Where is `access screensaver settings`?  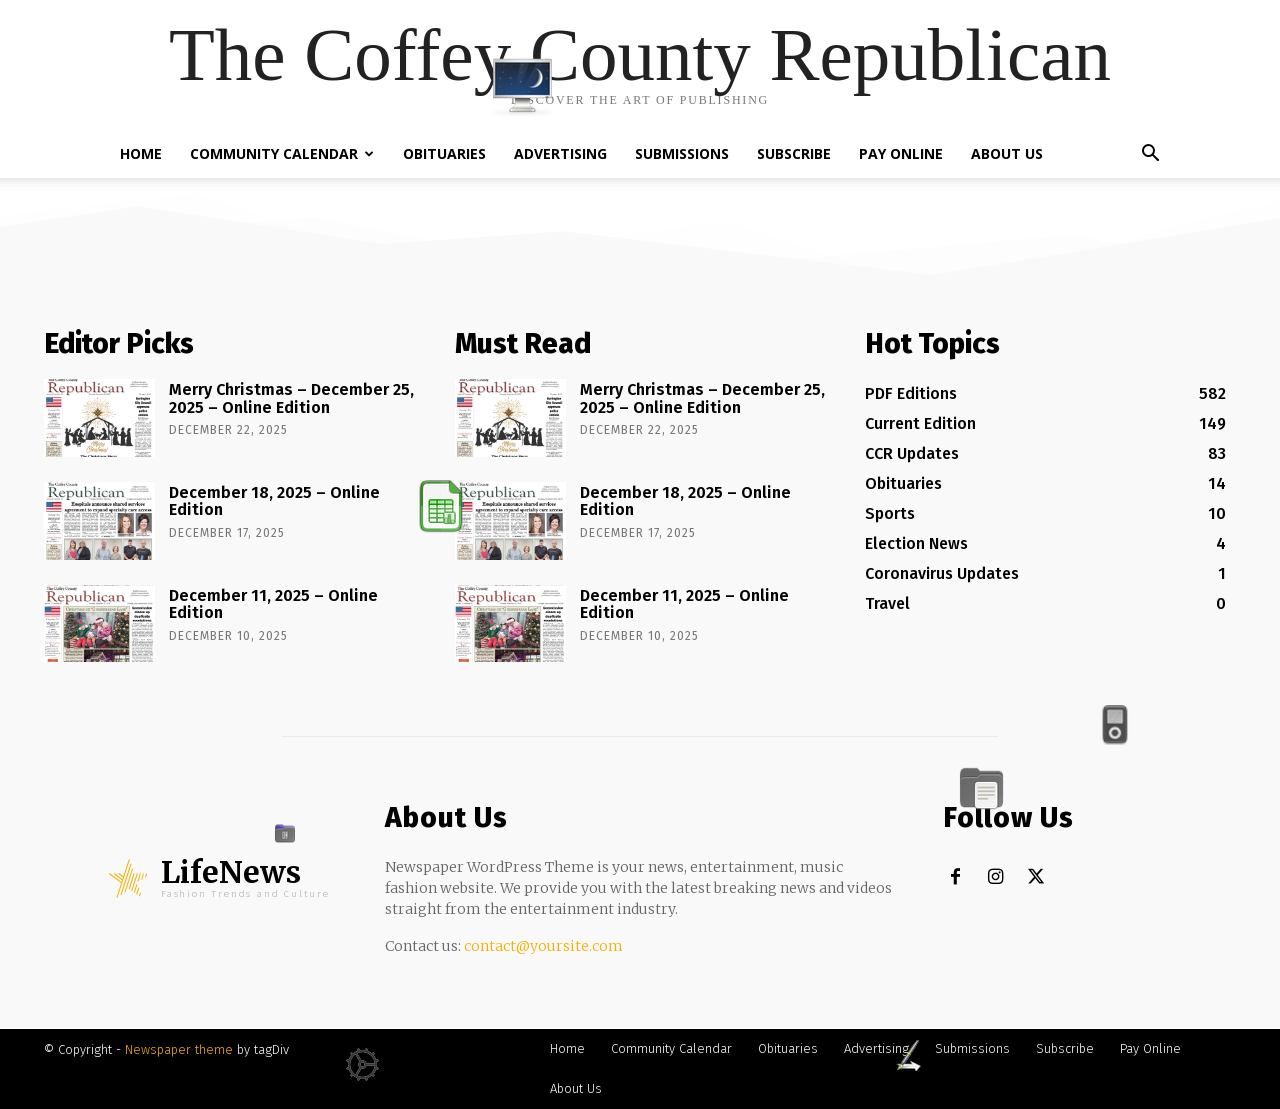 access screensaver settings is located at coordinates (522, 84).